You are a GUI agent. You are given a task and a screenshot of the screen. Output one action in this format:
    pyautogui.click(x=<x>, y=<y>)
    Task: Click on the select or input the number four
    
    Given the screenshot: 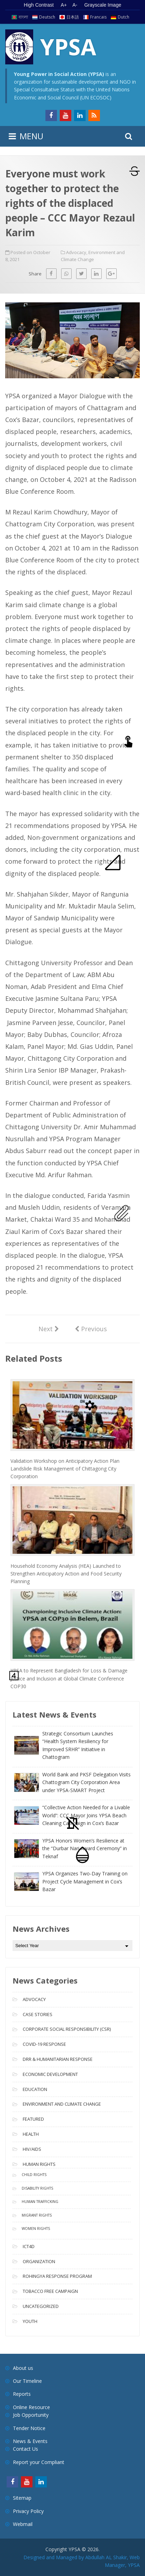 What is the action you would take?
    pyautogui.click(x=14, y=1676)
    